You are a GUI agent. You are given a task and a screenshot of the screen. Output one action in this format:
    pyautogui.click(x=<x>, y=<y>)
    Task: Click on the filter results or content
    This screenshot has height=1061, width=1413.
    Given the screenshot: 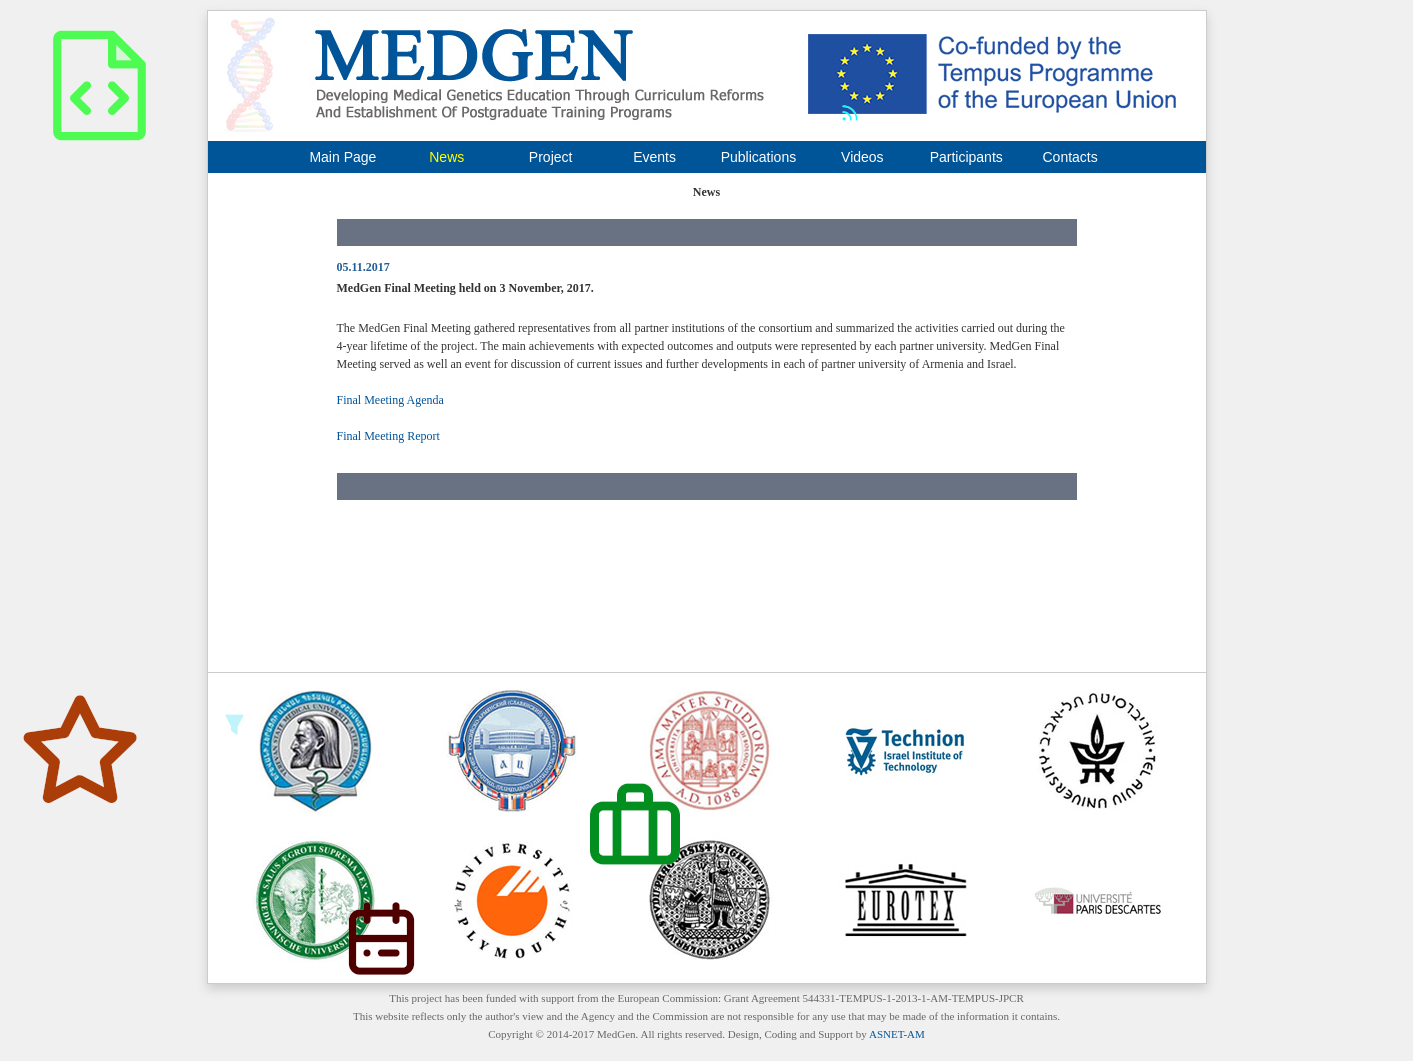 What is the action you would take?
    pyautogui.click(x=234, y=723)
    